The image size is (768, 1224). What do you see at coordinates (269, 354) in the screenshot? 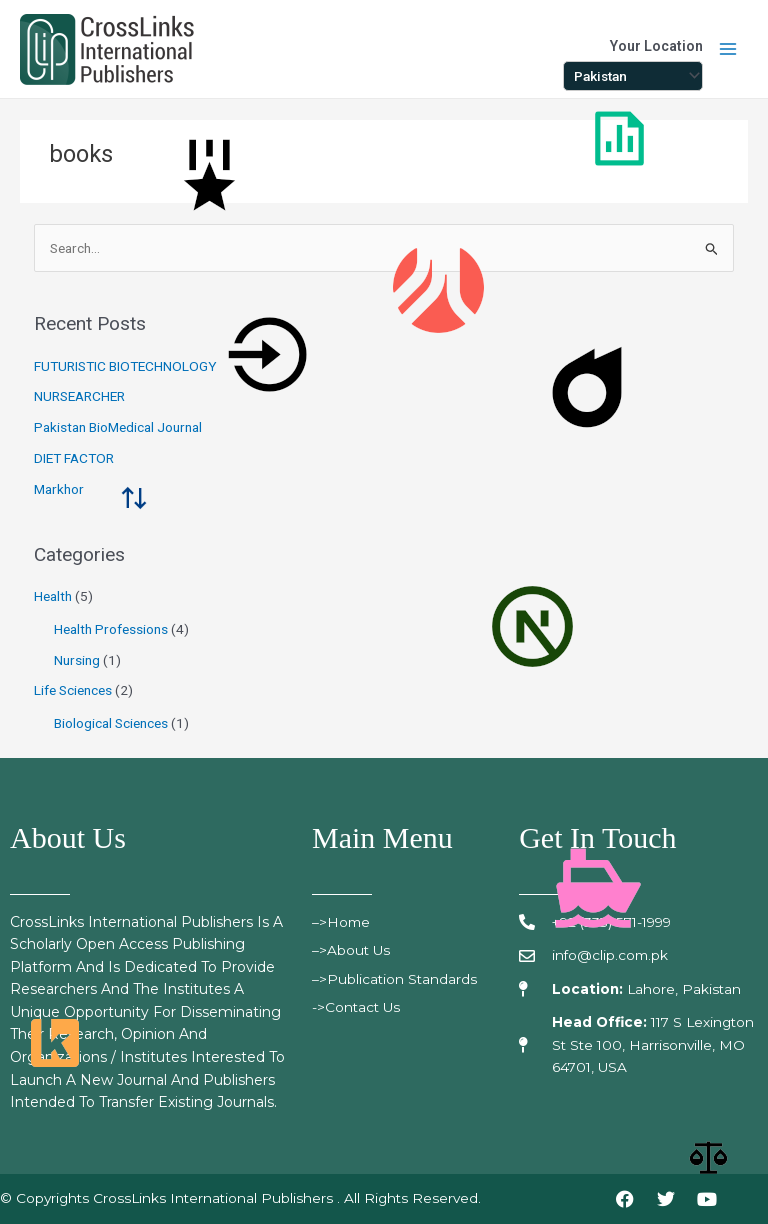
I see `log in to your account` at bounding box center [269, 354].